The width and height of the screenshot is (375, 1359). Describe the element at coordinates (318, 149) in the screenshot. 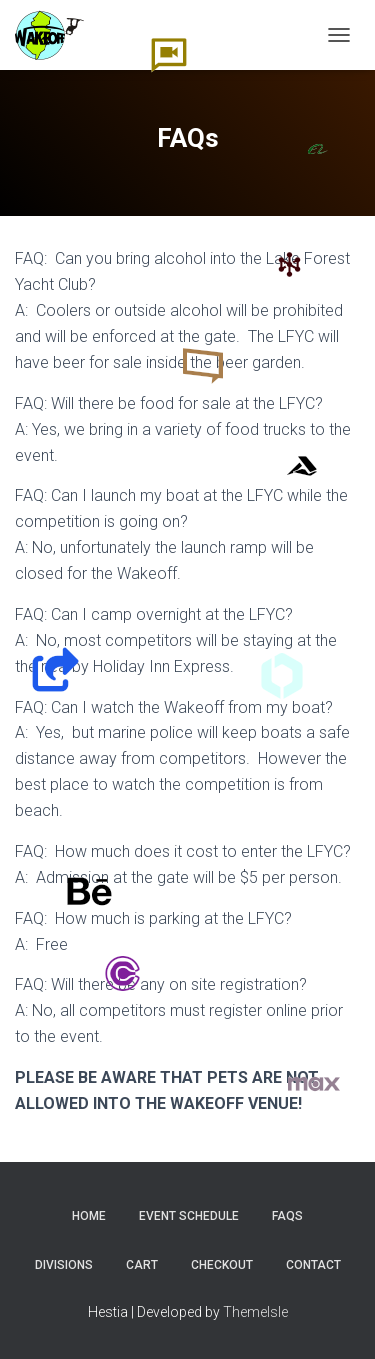

I see `visit alibaba.com marketplace` at that location.